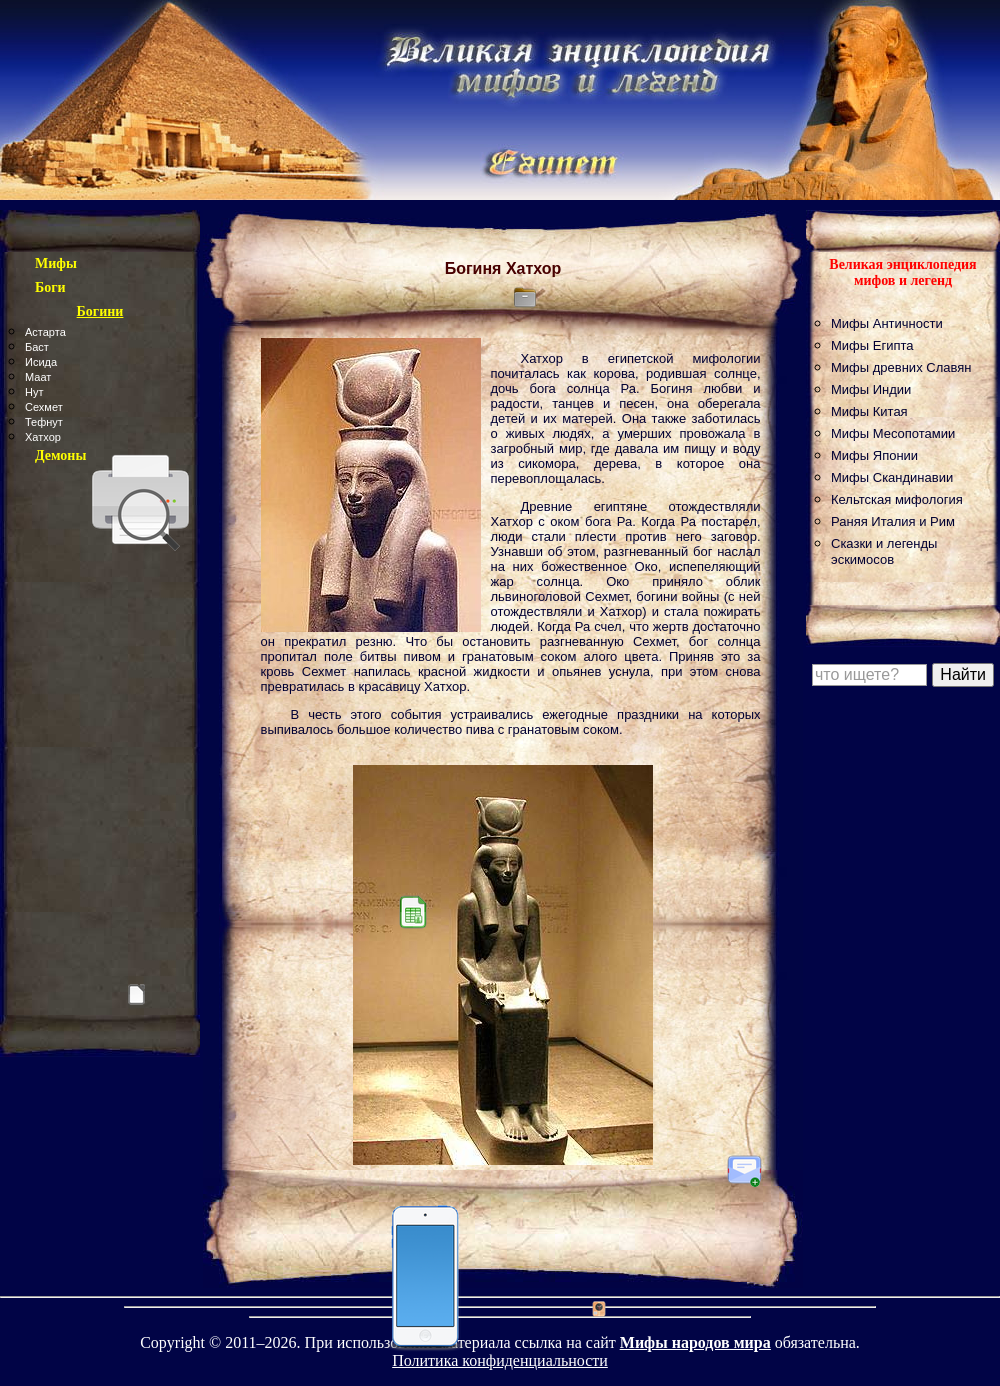 This screenshot has height=1386, width=1000. What do you see at coordinates (413, 912) in the screenshot?
I see `open a spreadsheet file` at bounding box center [413, 912].